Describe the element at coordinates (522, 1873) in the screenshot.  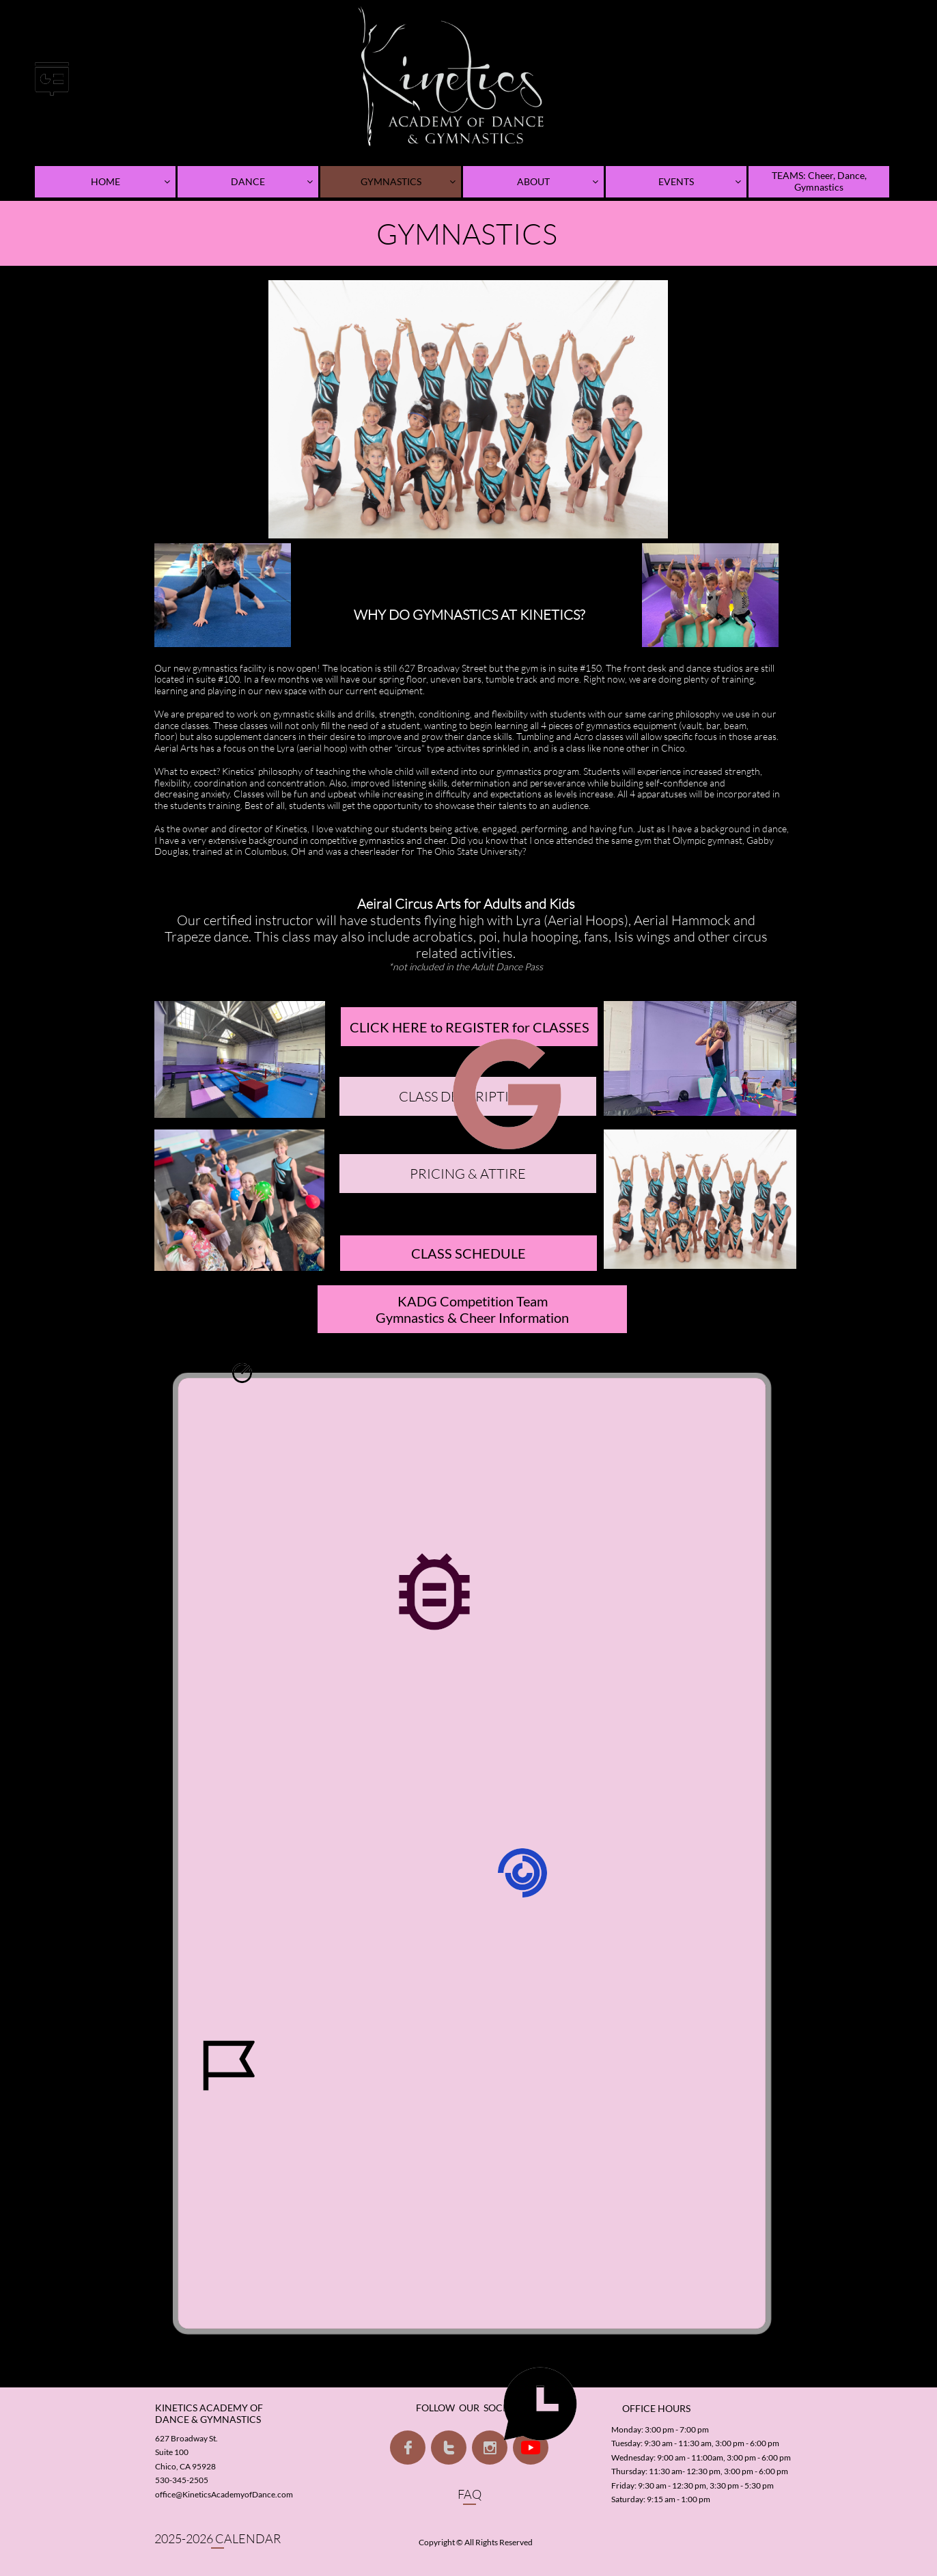
I see `open QuantConnect platform` at that location.